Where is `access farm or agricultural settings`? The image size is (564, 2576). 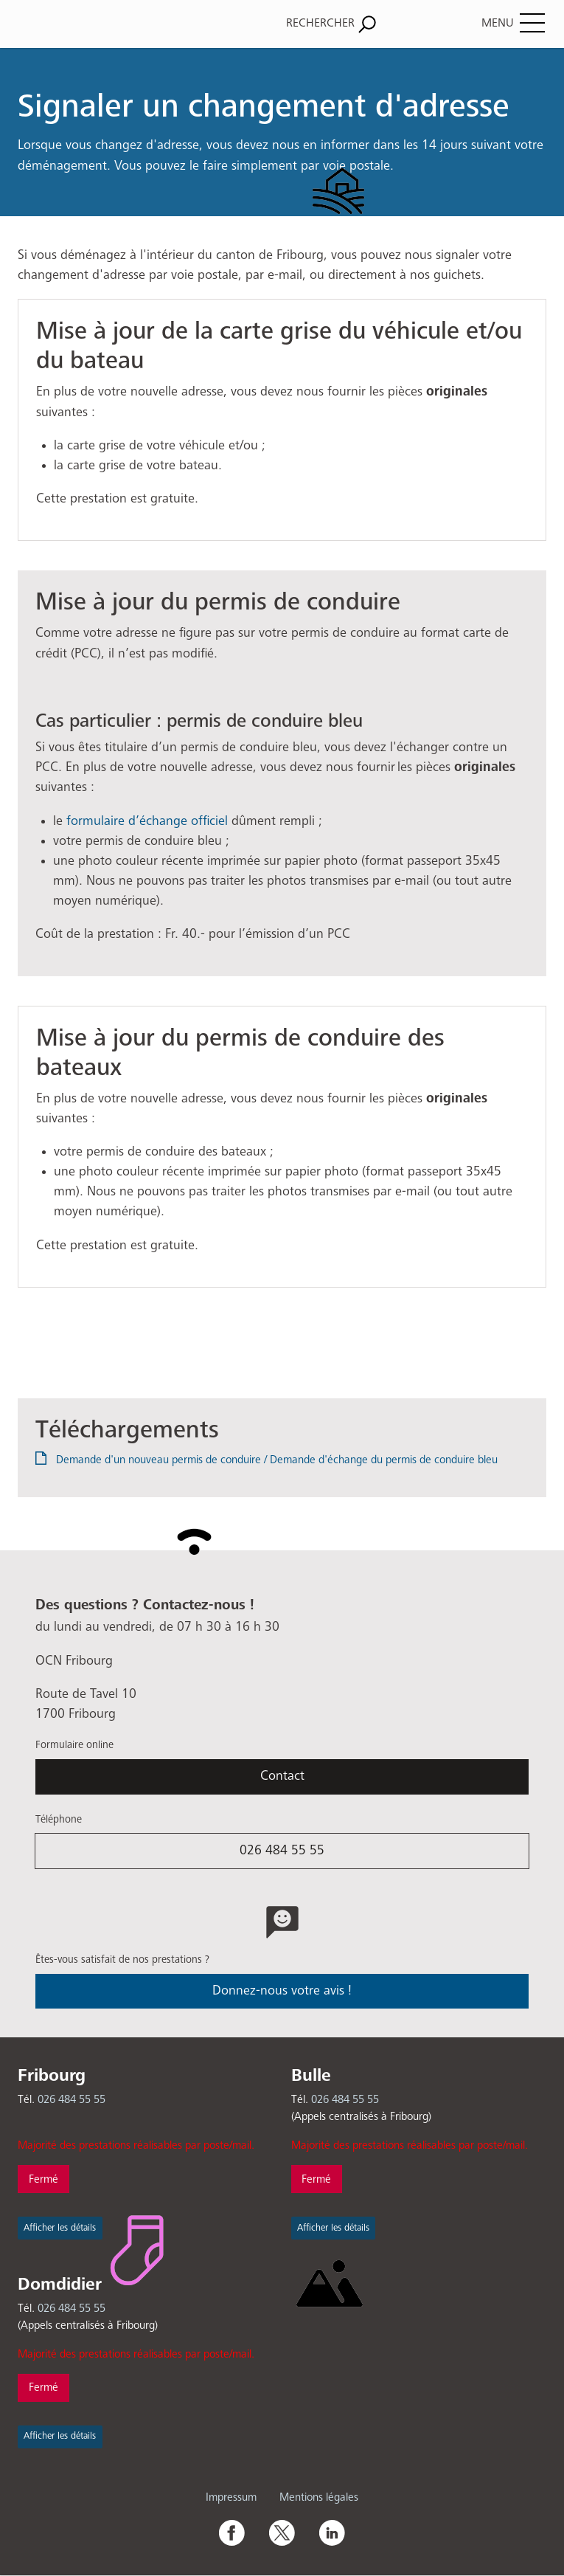 access farm or agricultural settings is located at coordinates (338, 192).